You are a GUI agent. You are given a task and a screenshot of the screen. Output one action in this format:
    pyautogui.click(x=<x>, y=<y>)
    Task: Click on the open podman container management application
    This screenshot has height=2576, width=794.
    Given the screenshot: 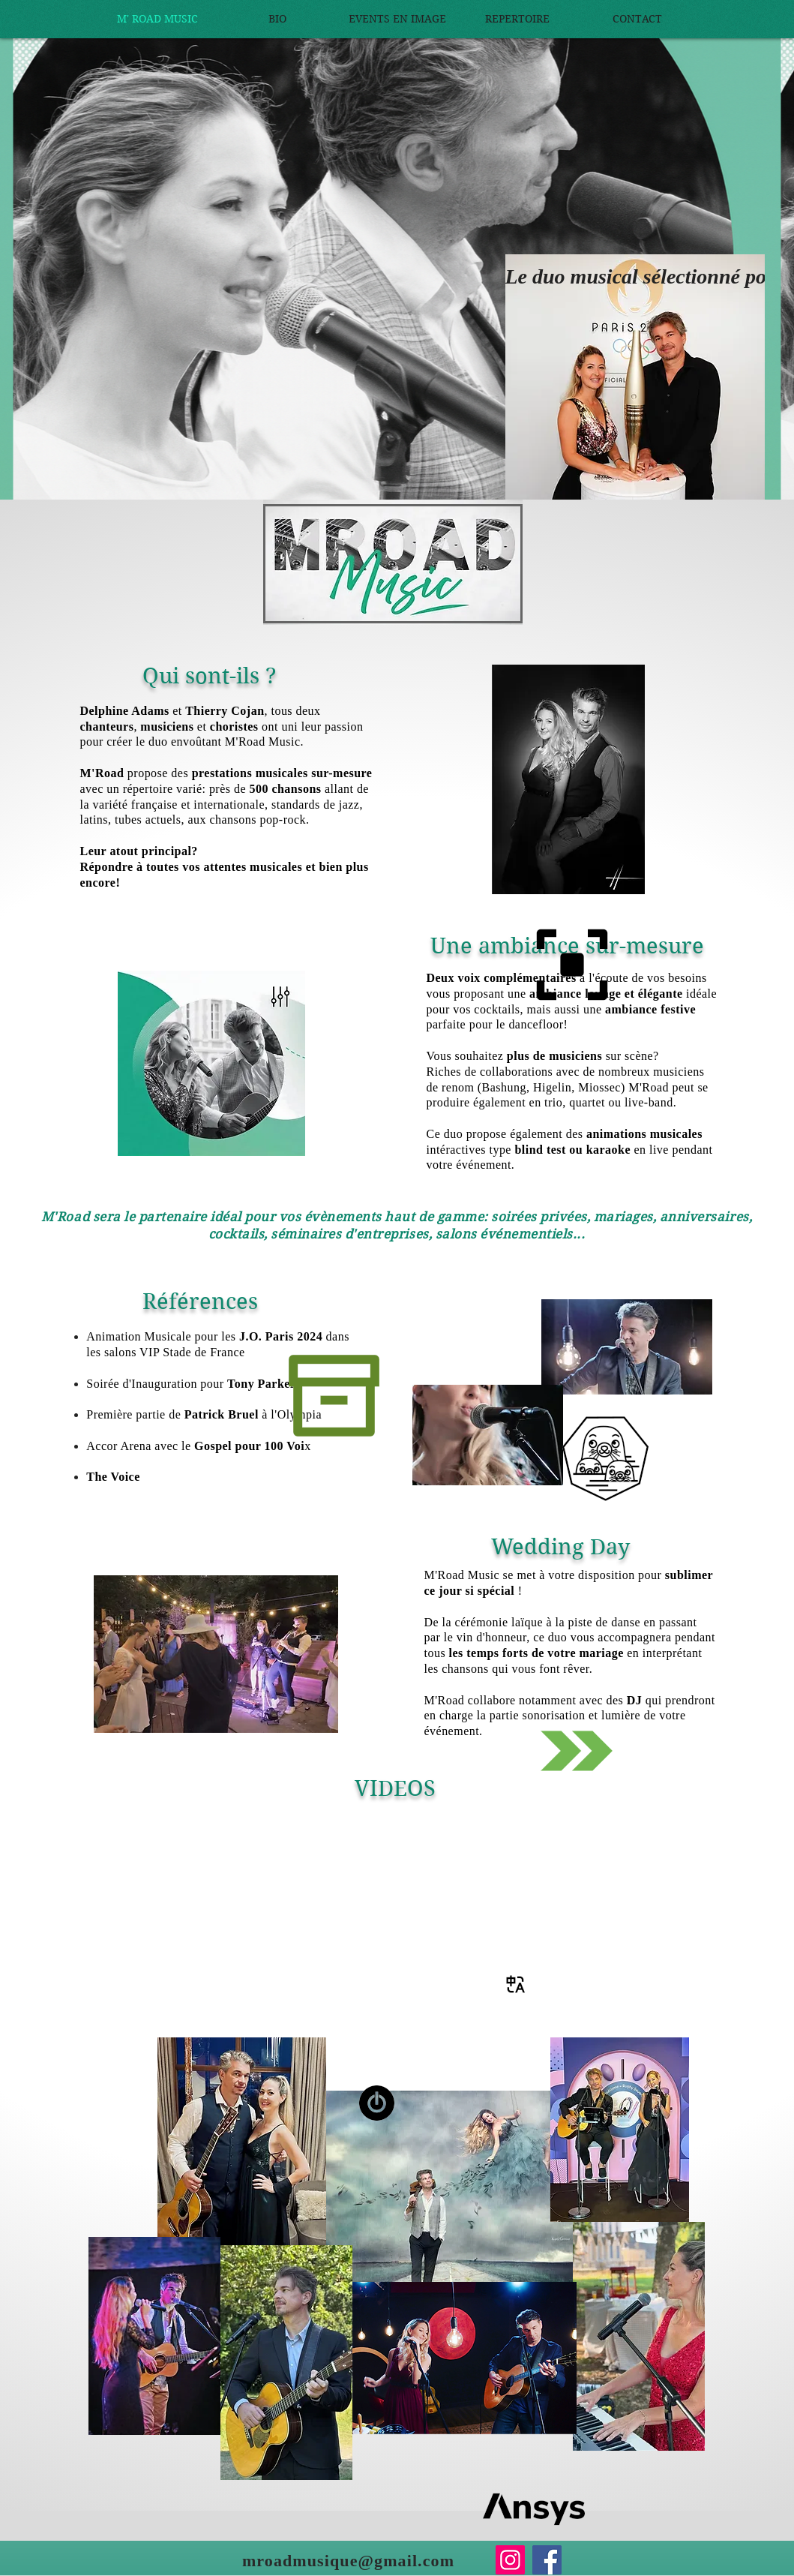 What is the action you would take?
    pyautogui.click(x=605, y=1458)
    